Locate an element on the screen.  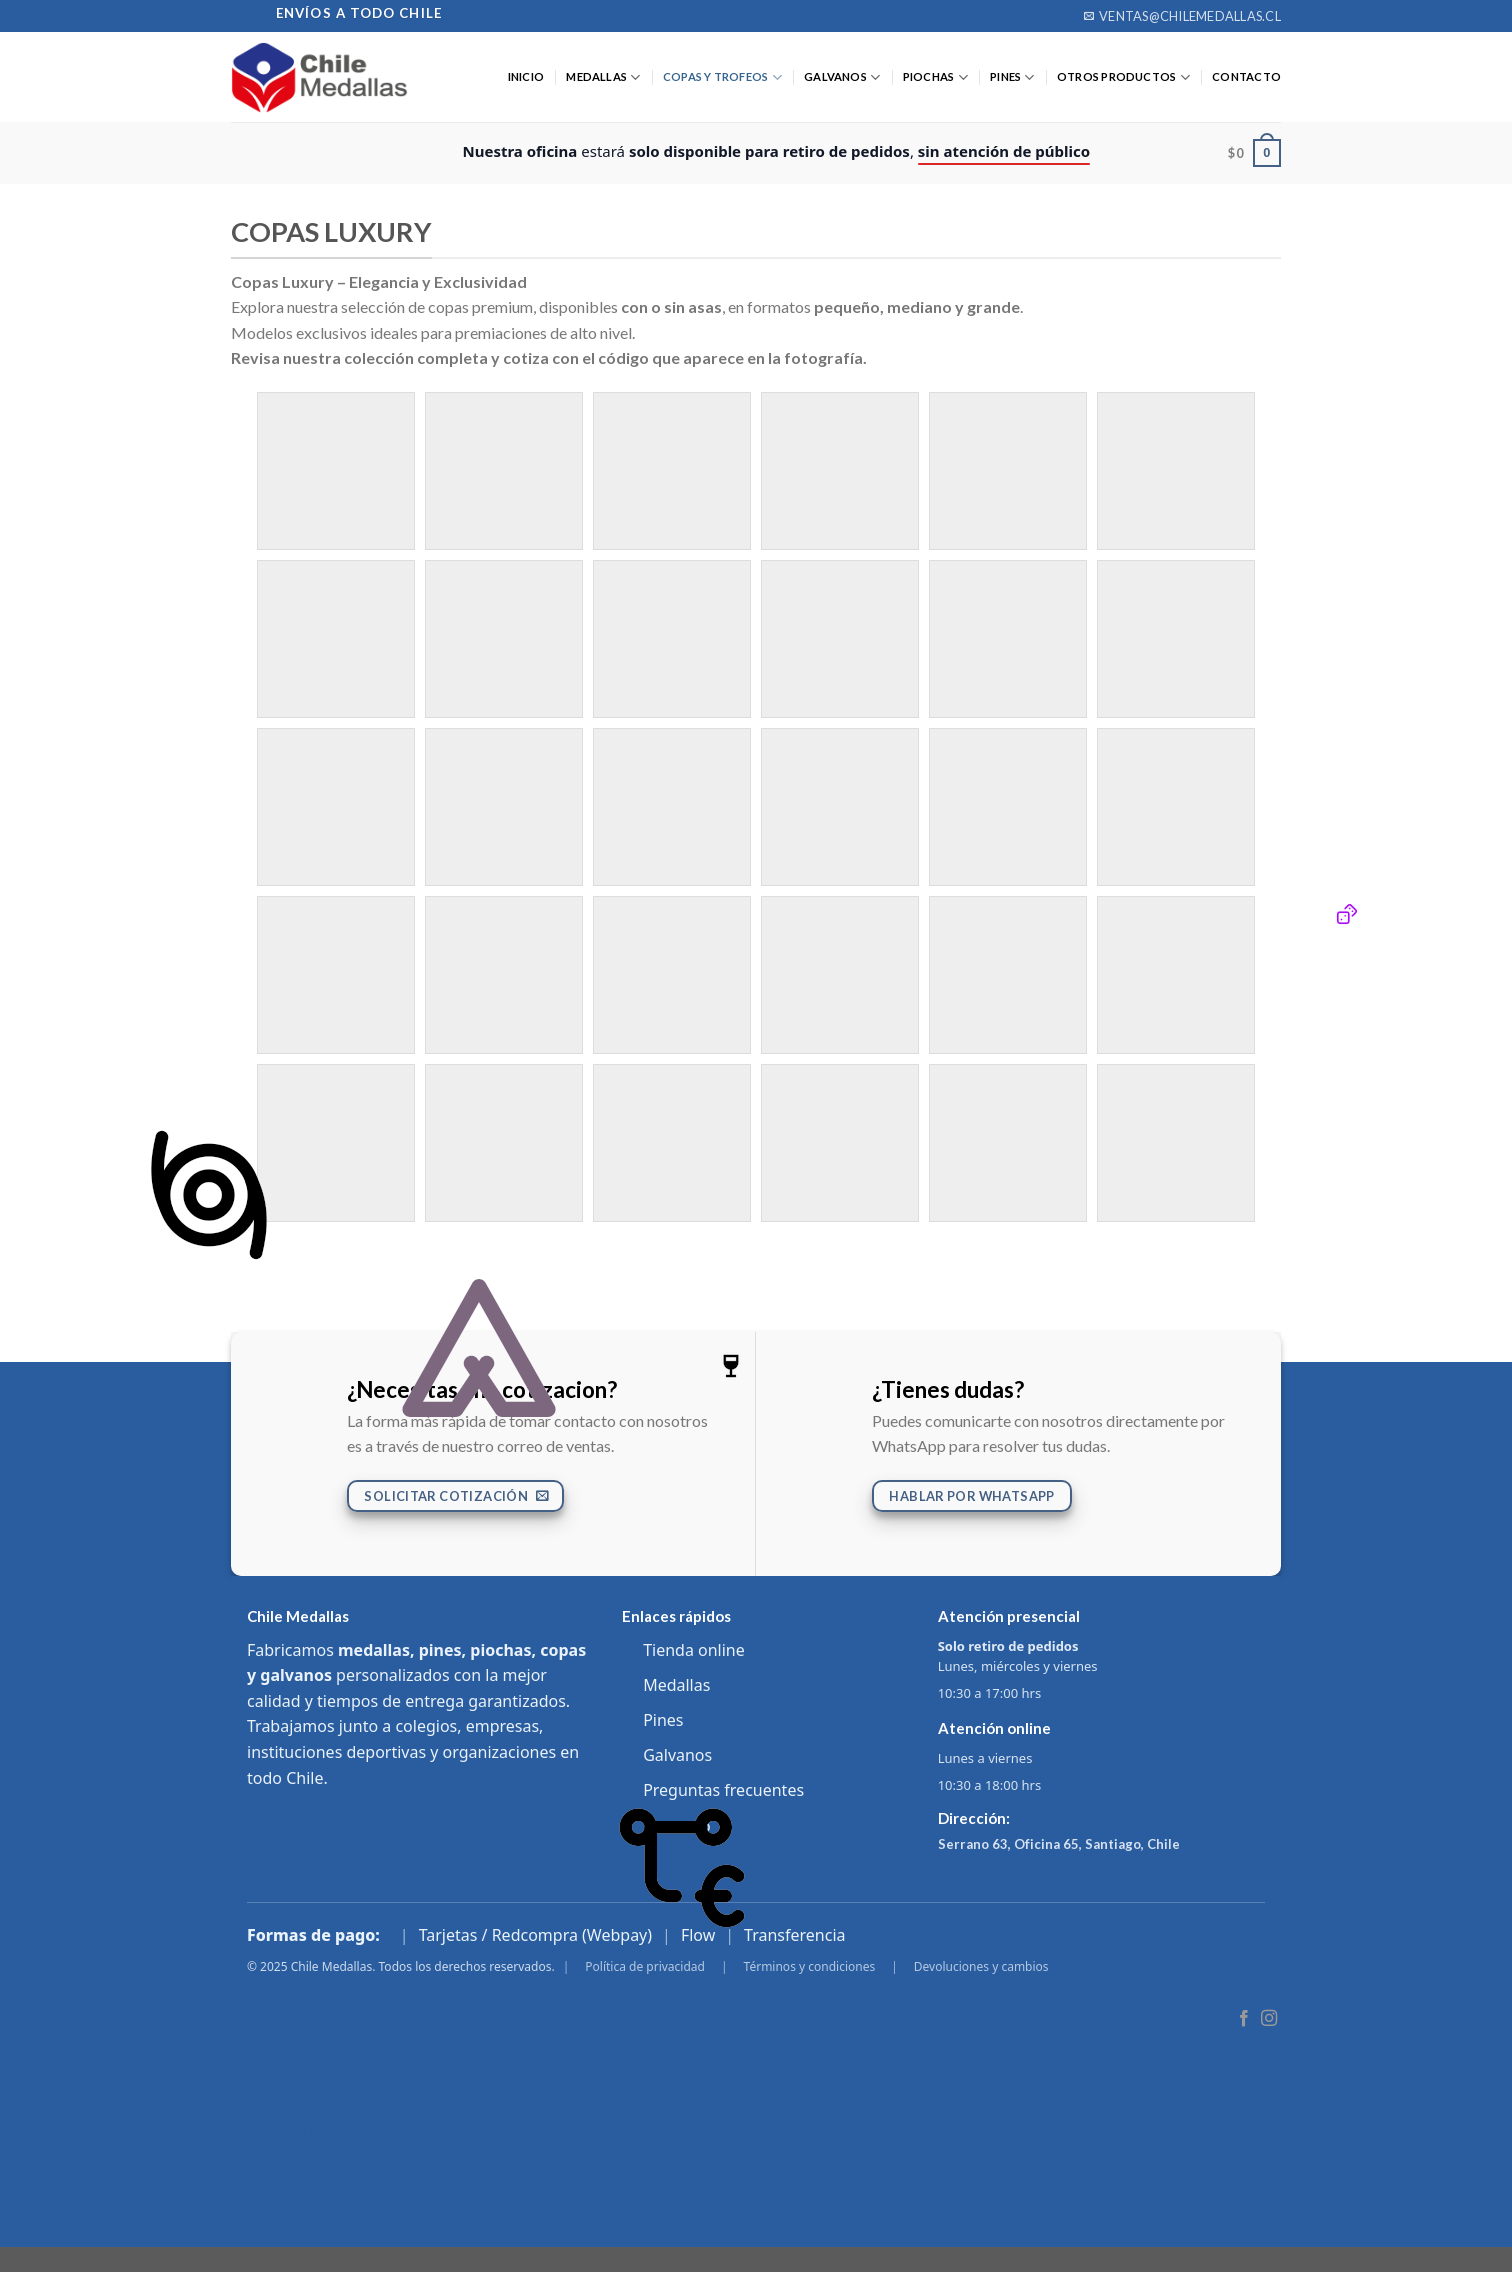
view euro currency transactions is located at coordinates (682, 1871).